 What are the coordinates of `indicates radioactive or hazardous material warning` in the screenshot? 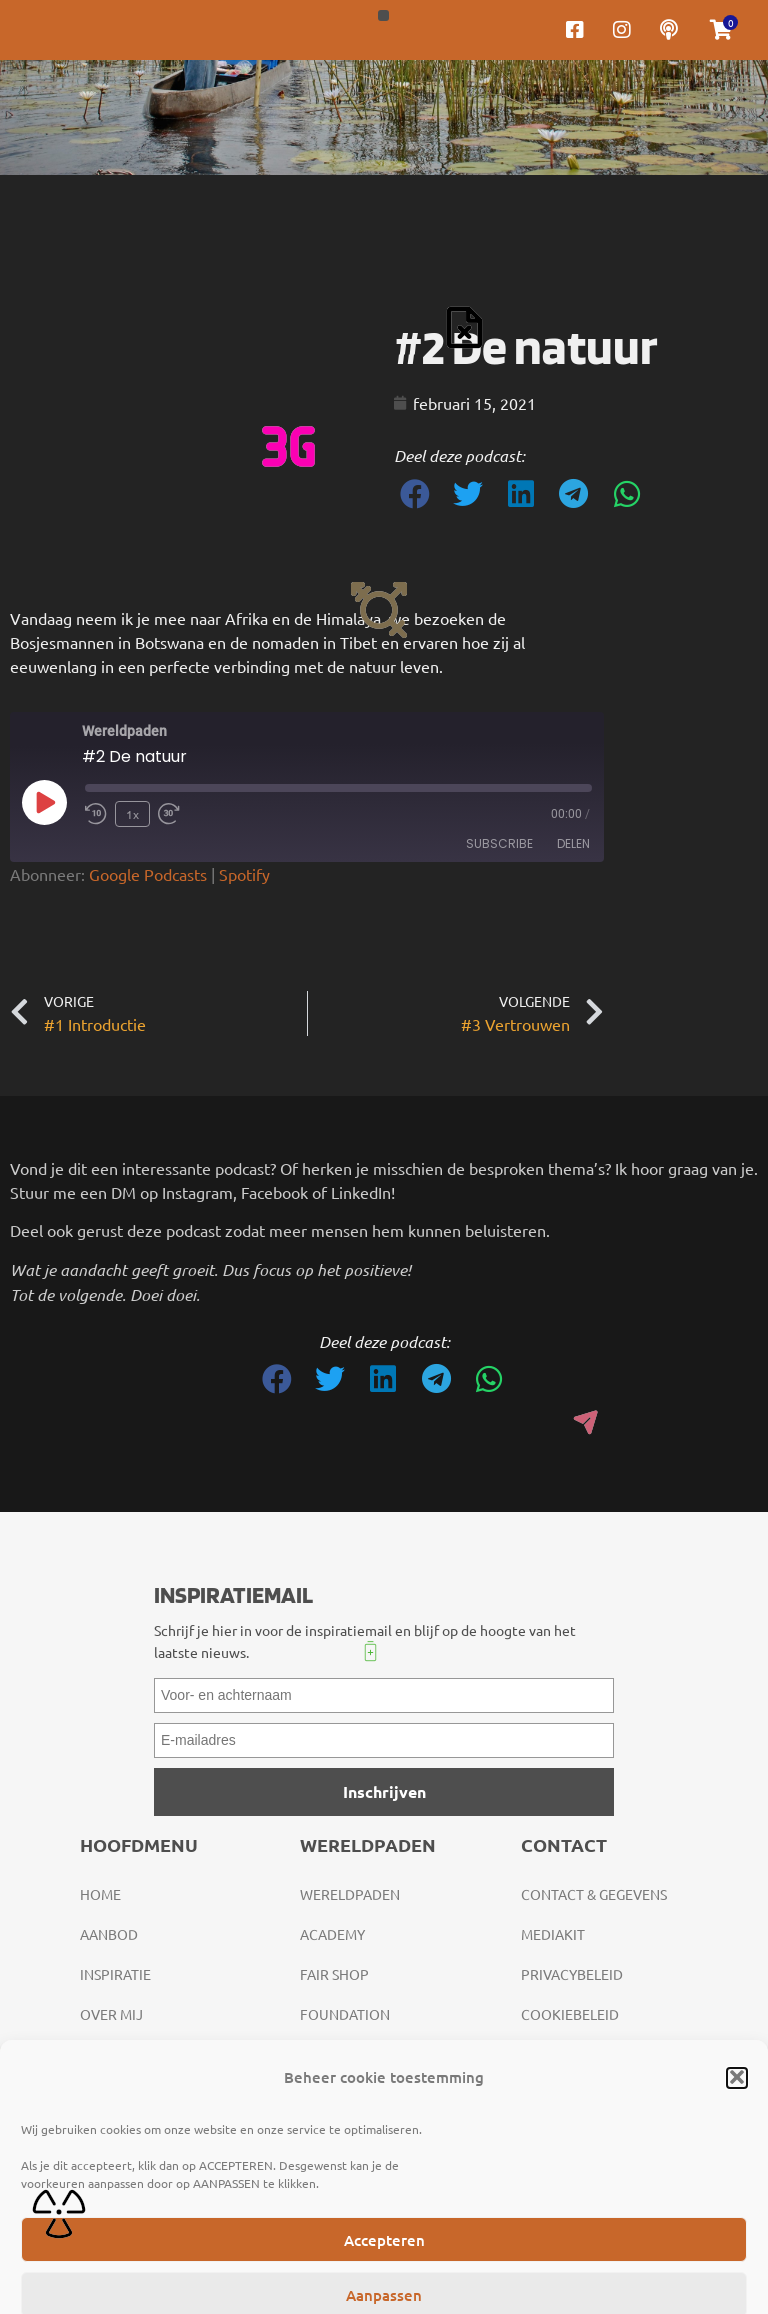 It's located at (59, 2212).